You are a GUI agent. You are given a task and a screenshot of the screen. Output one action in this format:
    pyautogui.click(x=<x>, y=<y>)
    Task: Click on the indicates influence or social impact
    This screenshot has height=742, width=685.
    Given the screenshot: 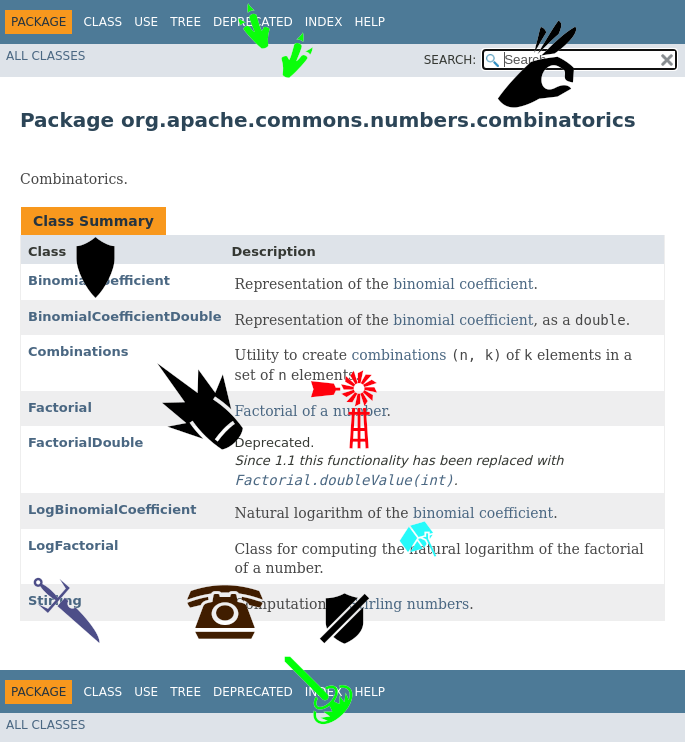 What is the action you would take?
    pyautogui.click(x=199, y=406)
    